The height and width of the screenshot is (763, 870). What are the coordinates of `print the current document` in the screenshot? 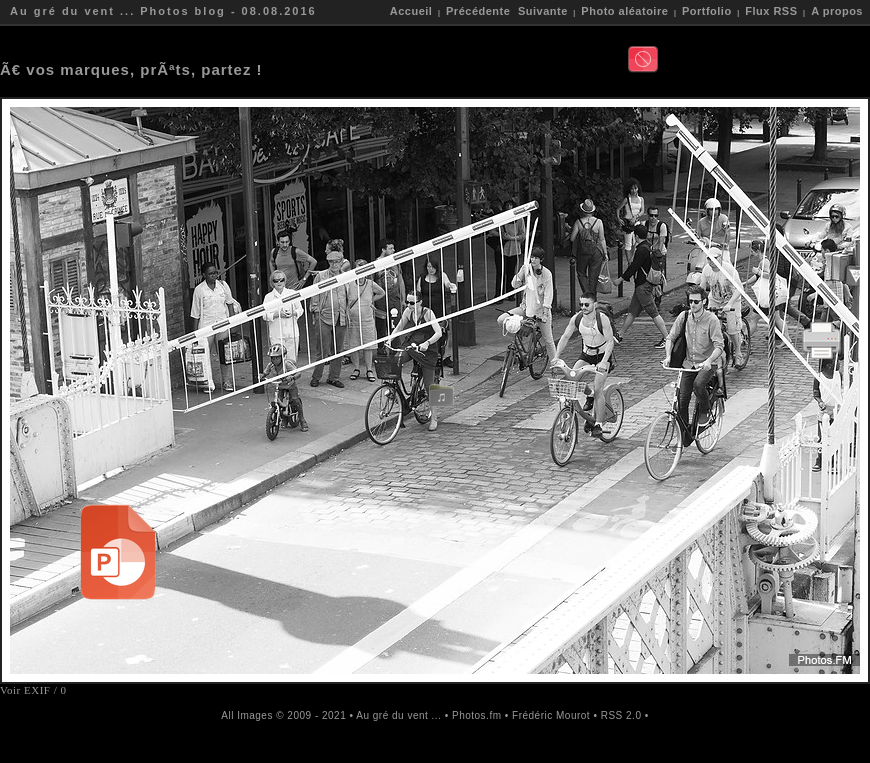 It's located at (821, 340).